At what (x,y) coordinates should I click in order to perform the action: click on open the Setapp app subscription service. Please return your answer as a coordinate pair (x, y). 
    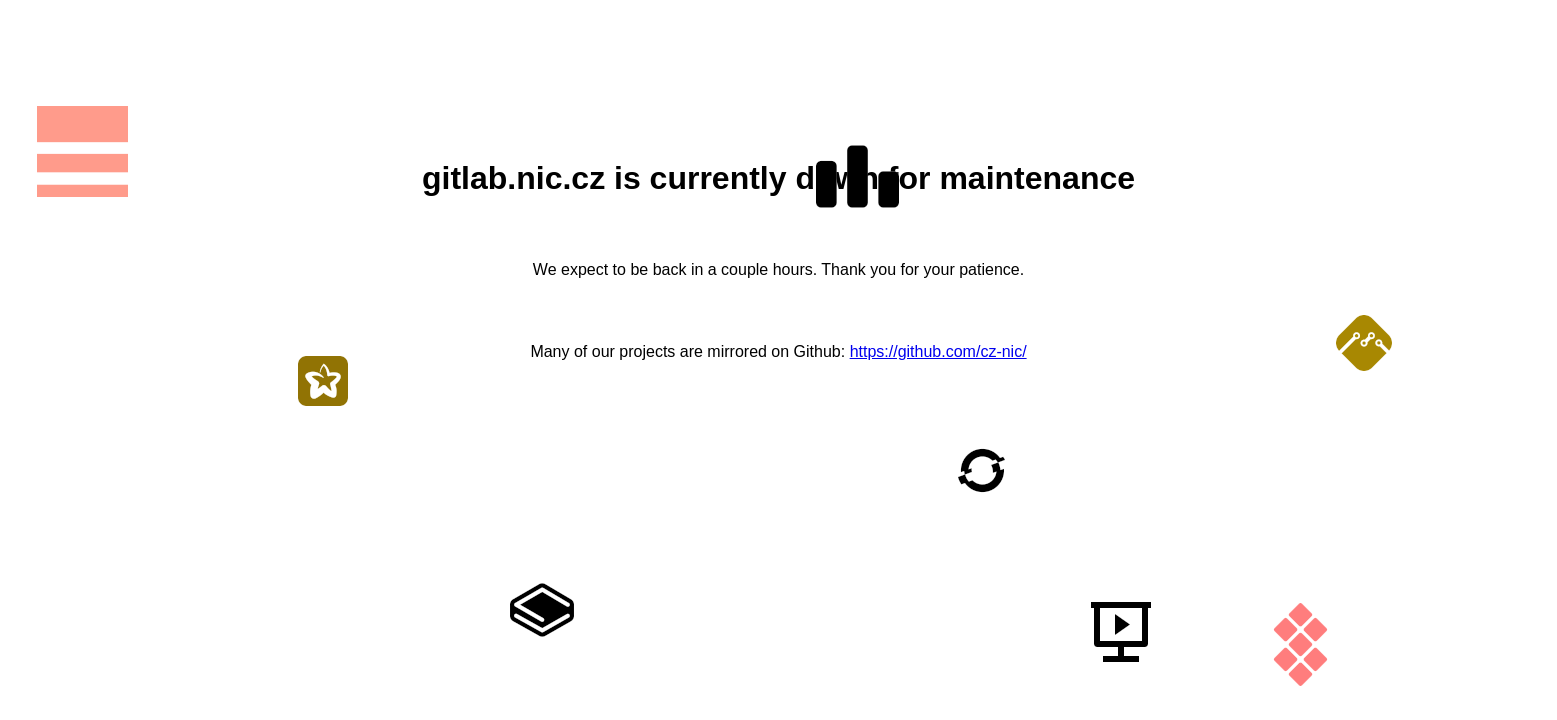
    Looking at the image, I should click on (1300, 644).